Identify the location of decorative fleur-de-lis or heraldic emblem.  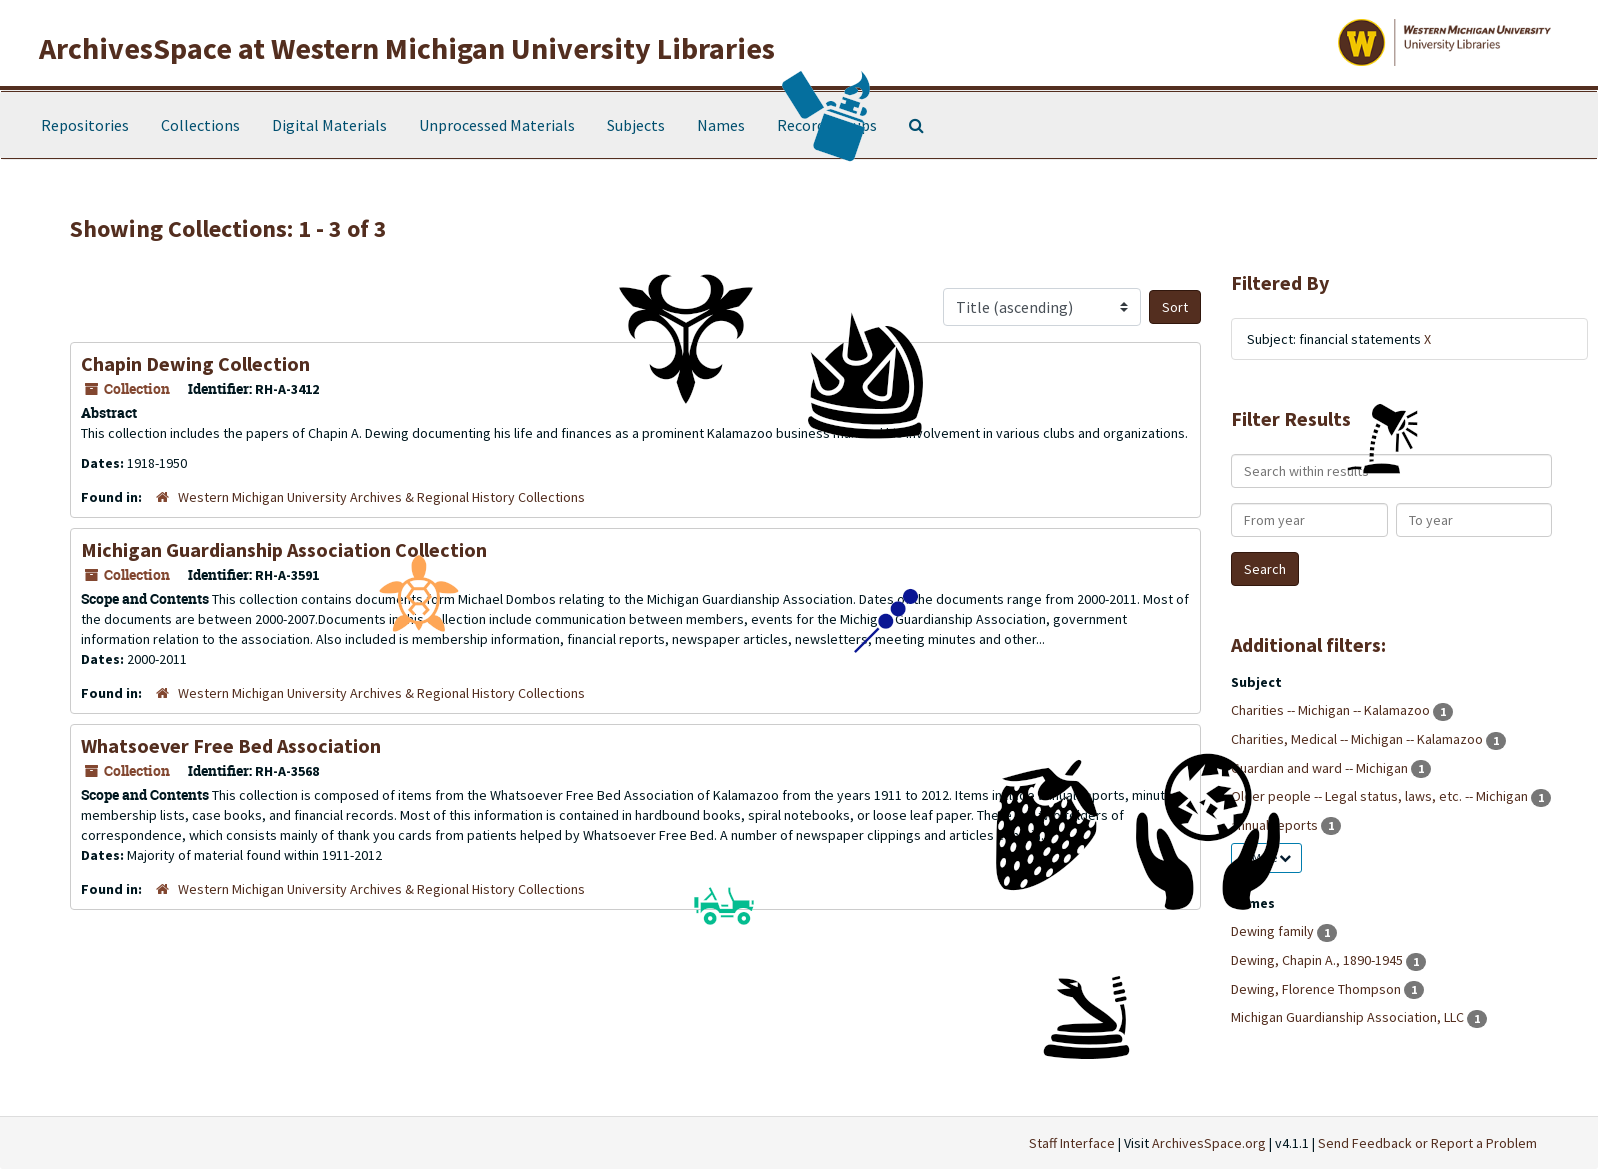
(685, 337).